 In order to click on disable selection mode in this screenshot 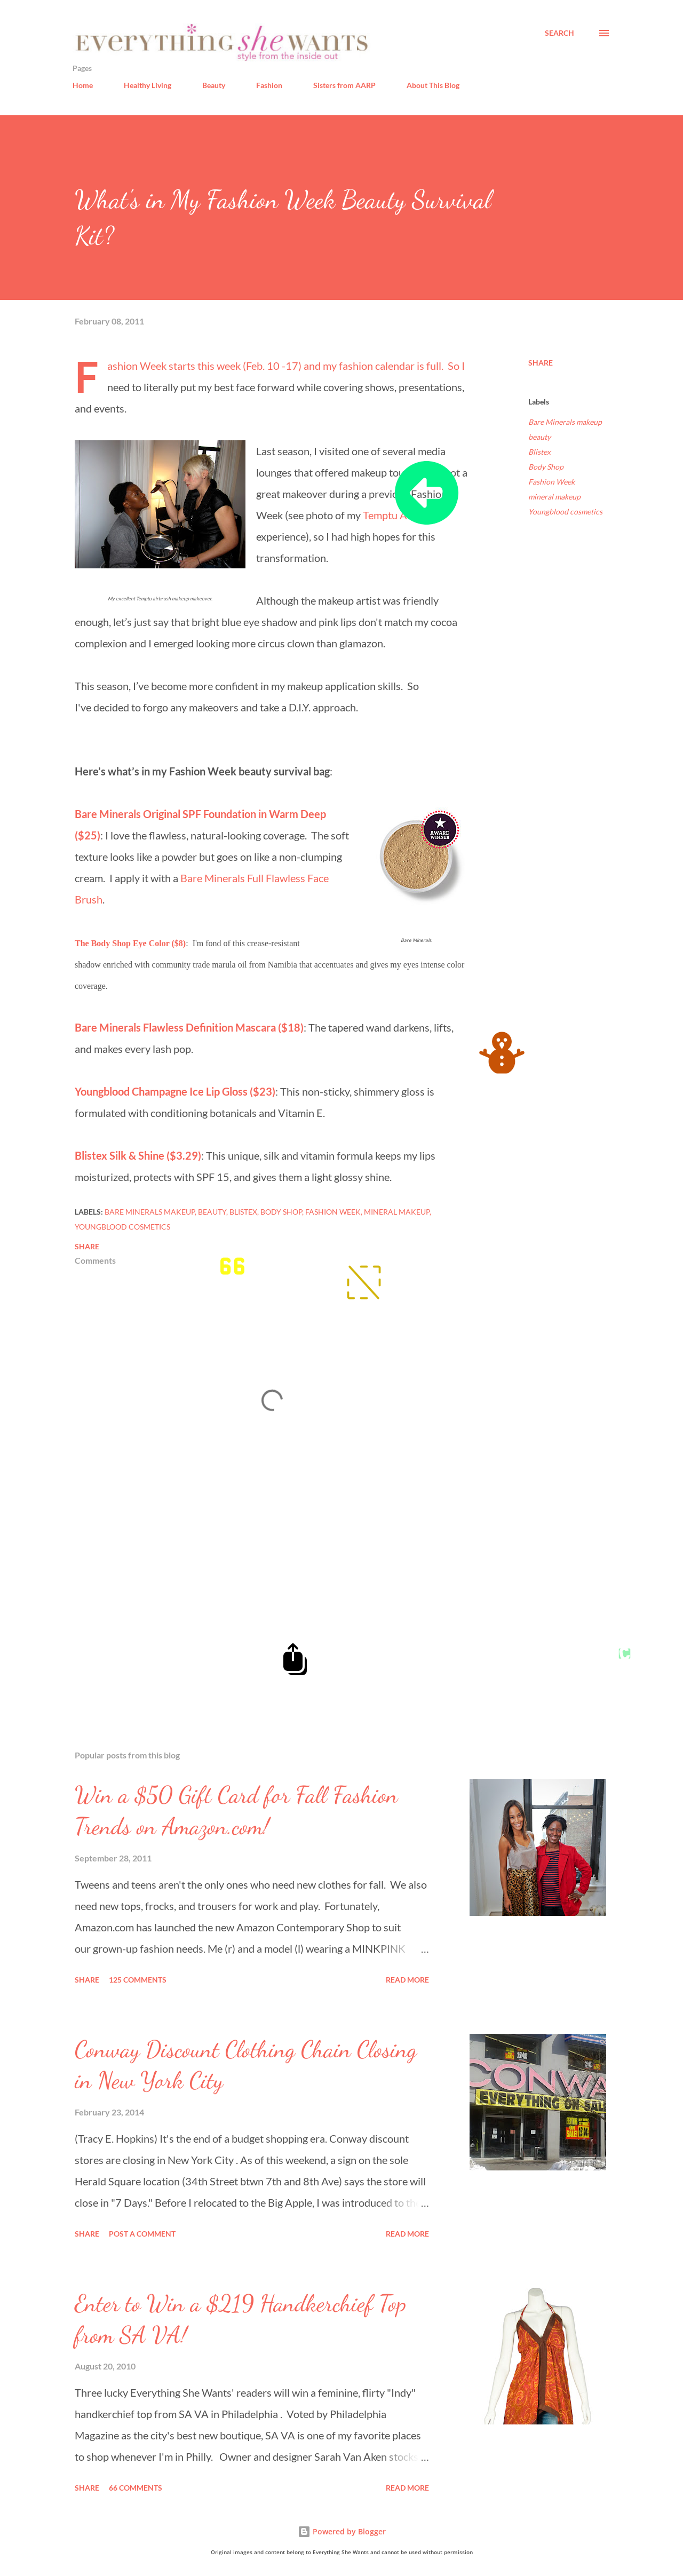, I will do `click(364, 1282)`.